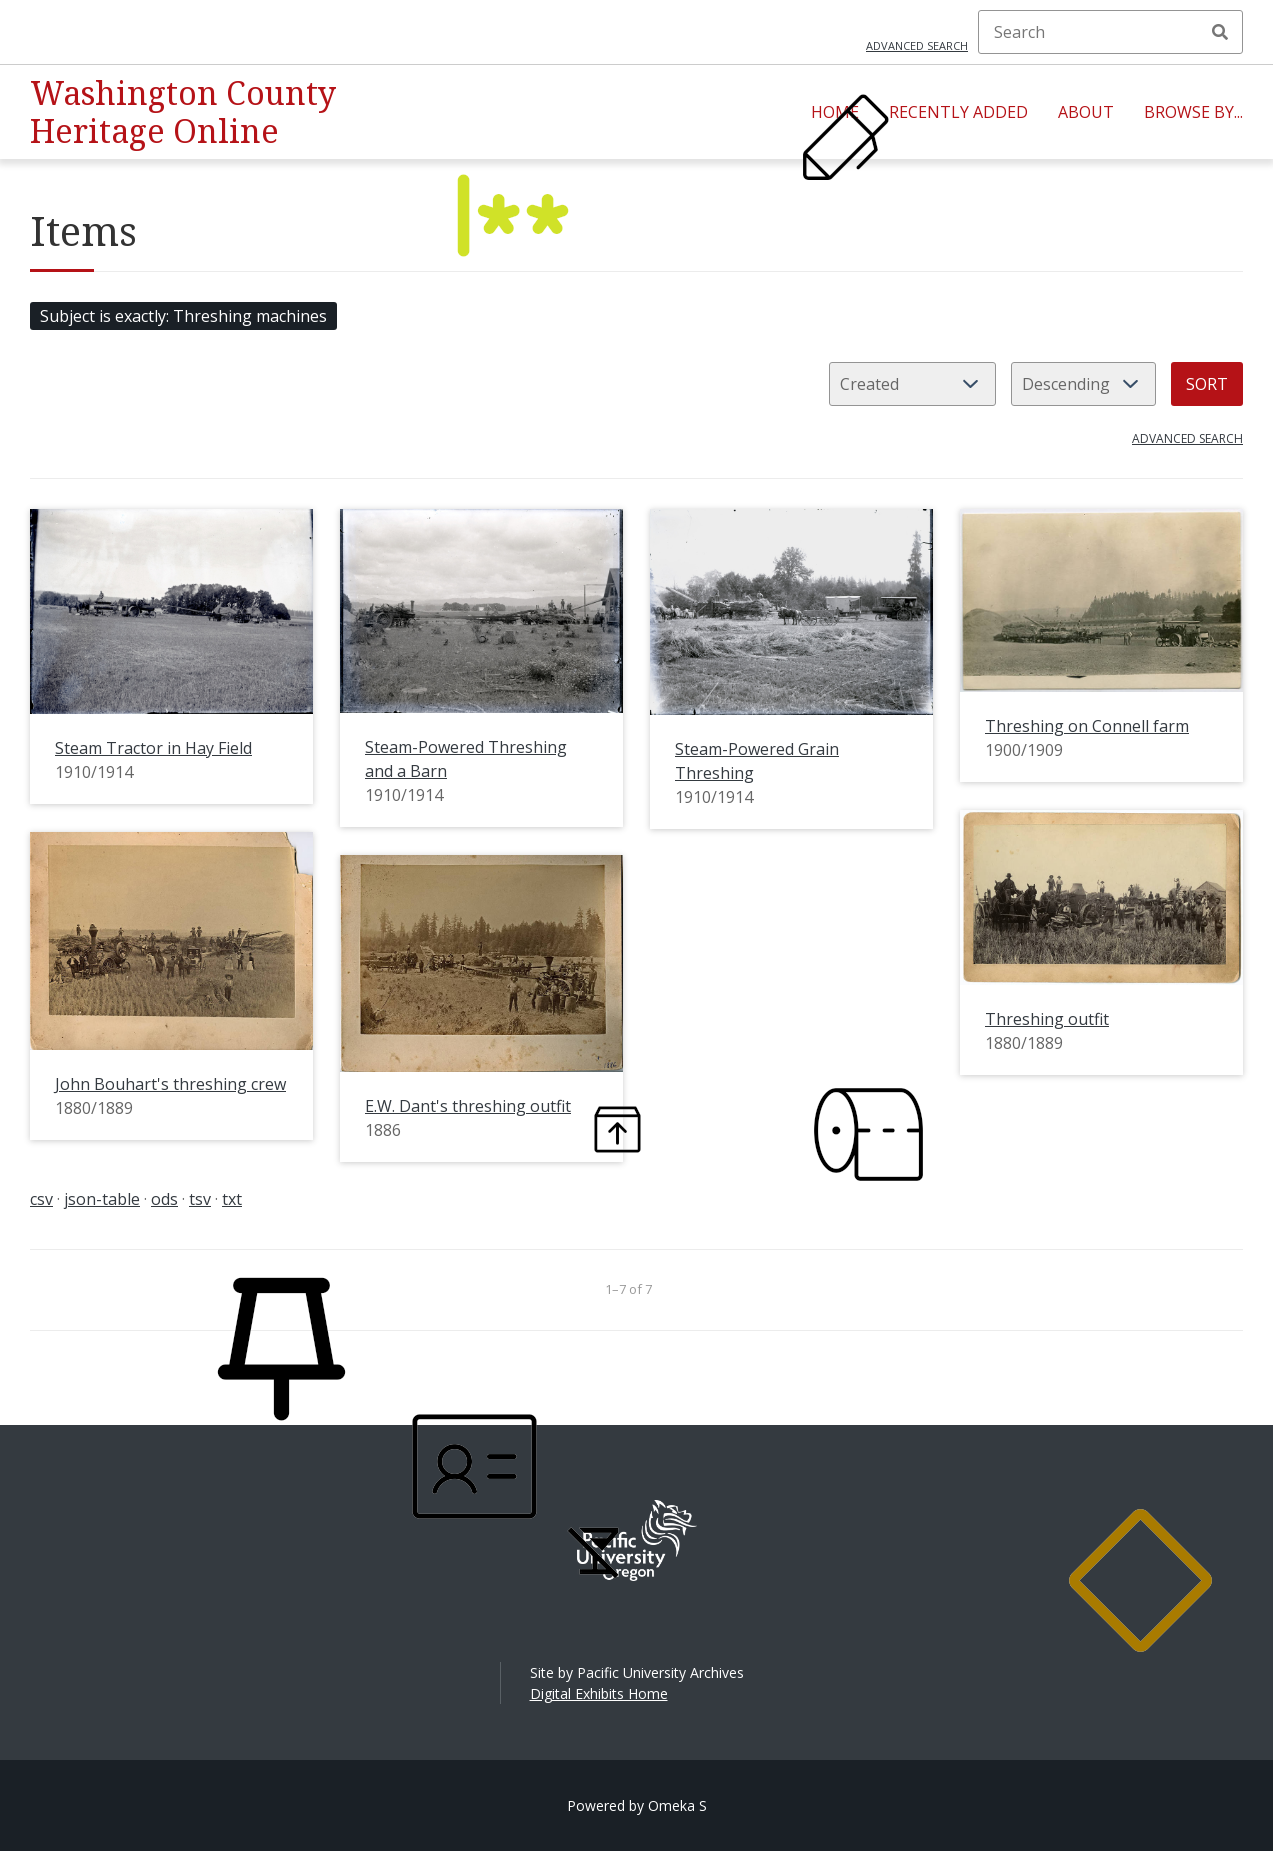 This screenshot has height=1851, width=1273. Describe the element at coordinates (1140, 1580) in the screenshot. I see `indicates premium or exclusive content` at that location.